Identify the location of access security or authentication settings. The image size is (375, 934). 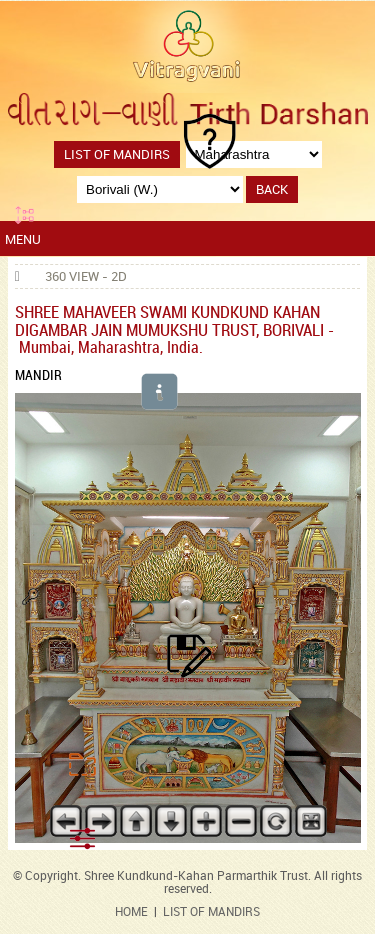
(30, 596).